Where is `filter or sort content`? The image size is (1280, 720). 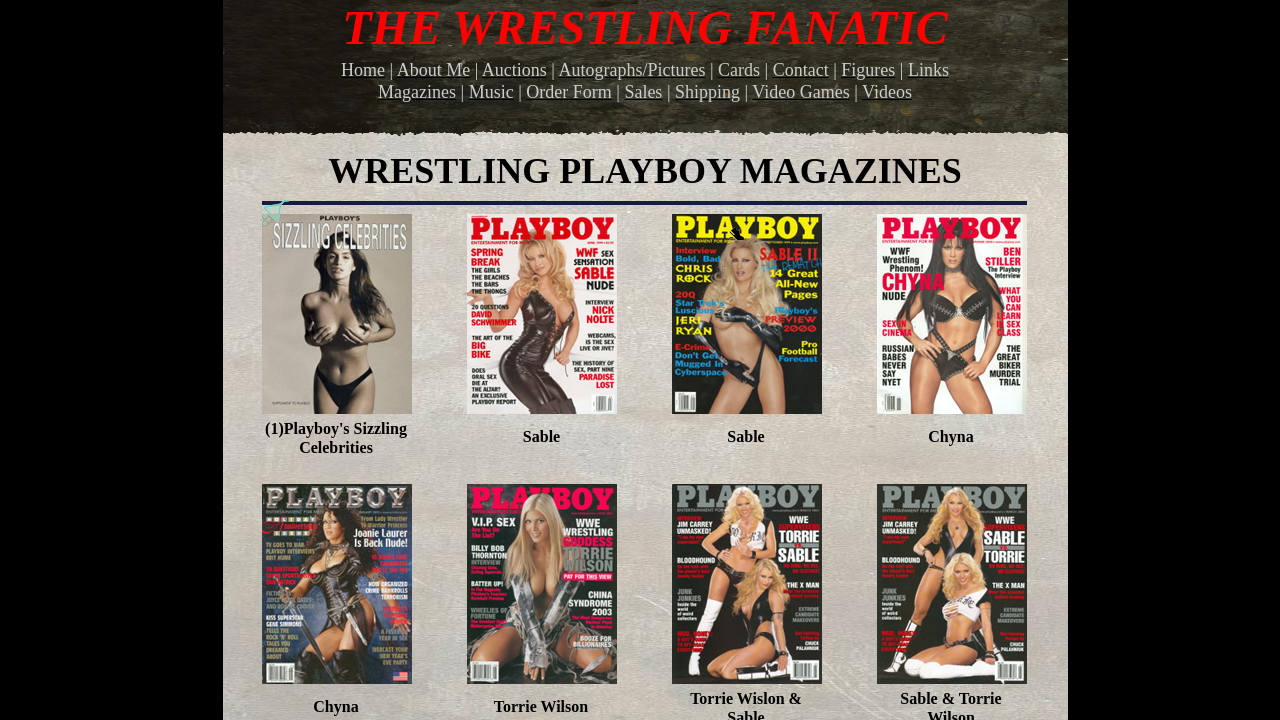
filter or sort content is located at coordinates (274, 211).